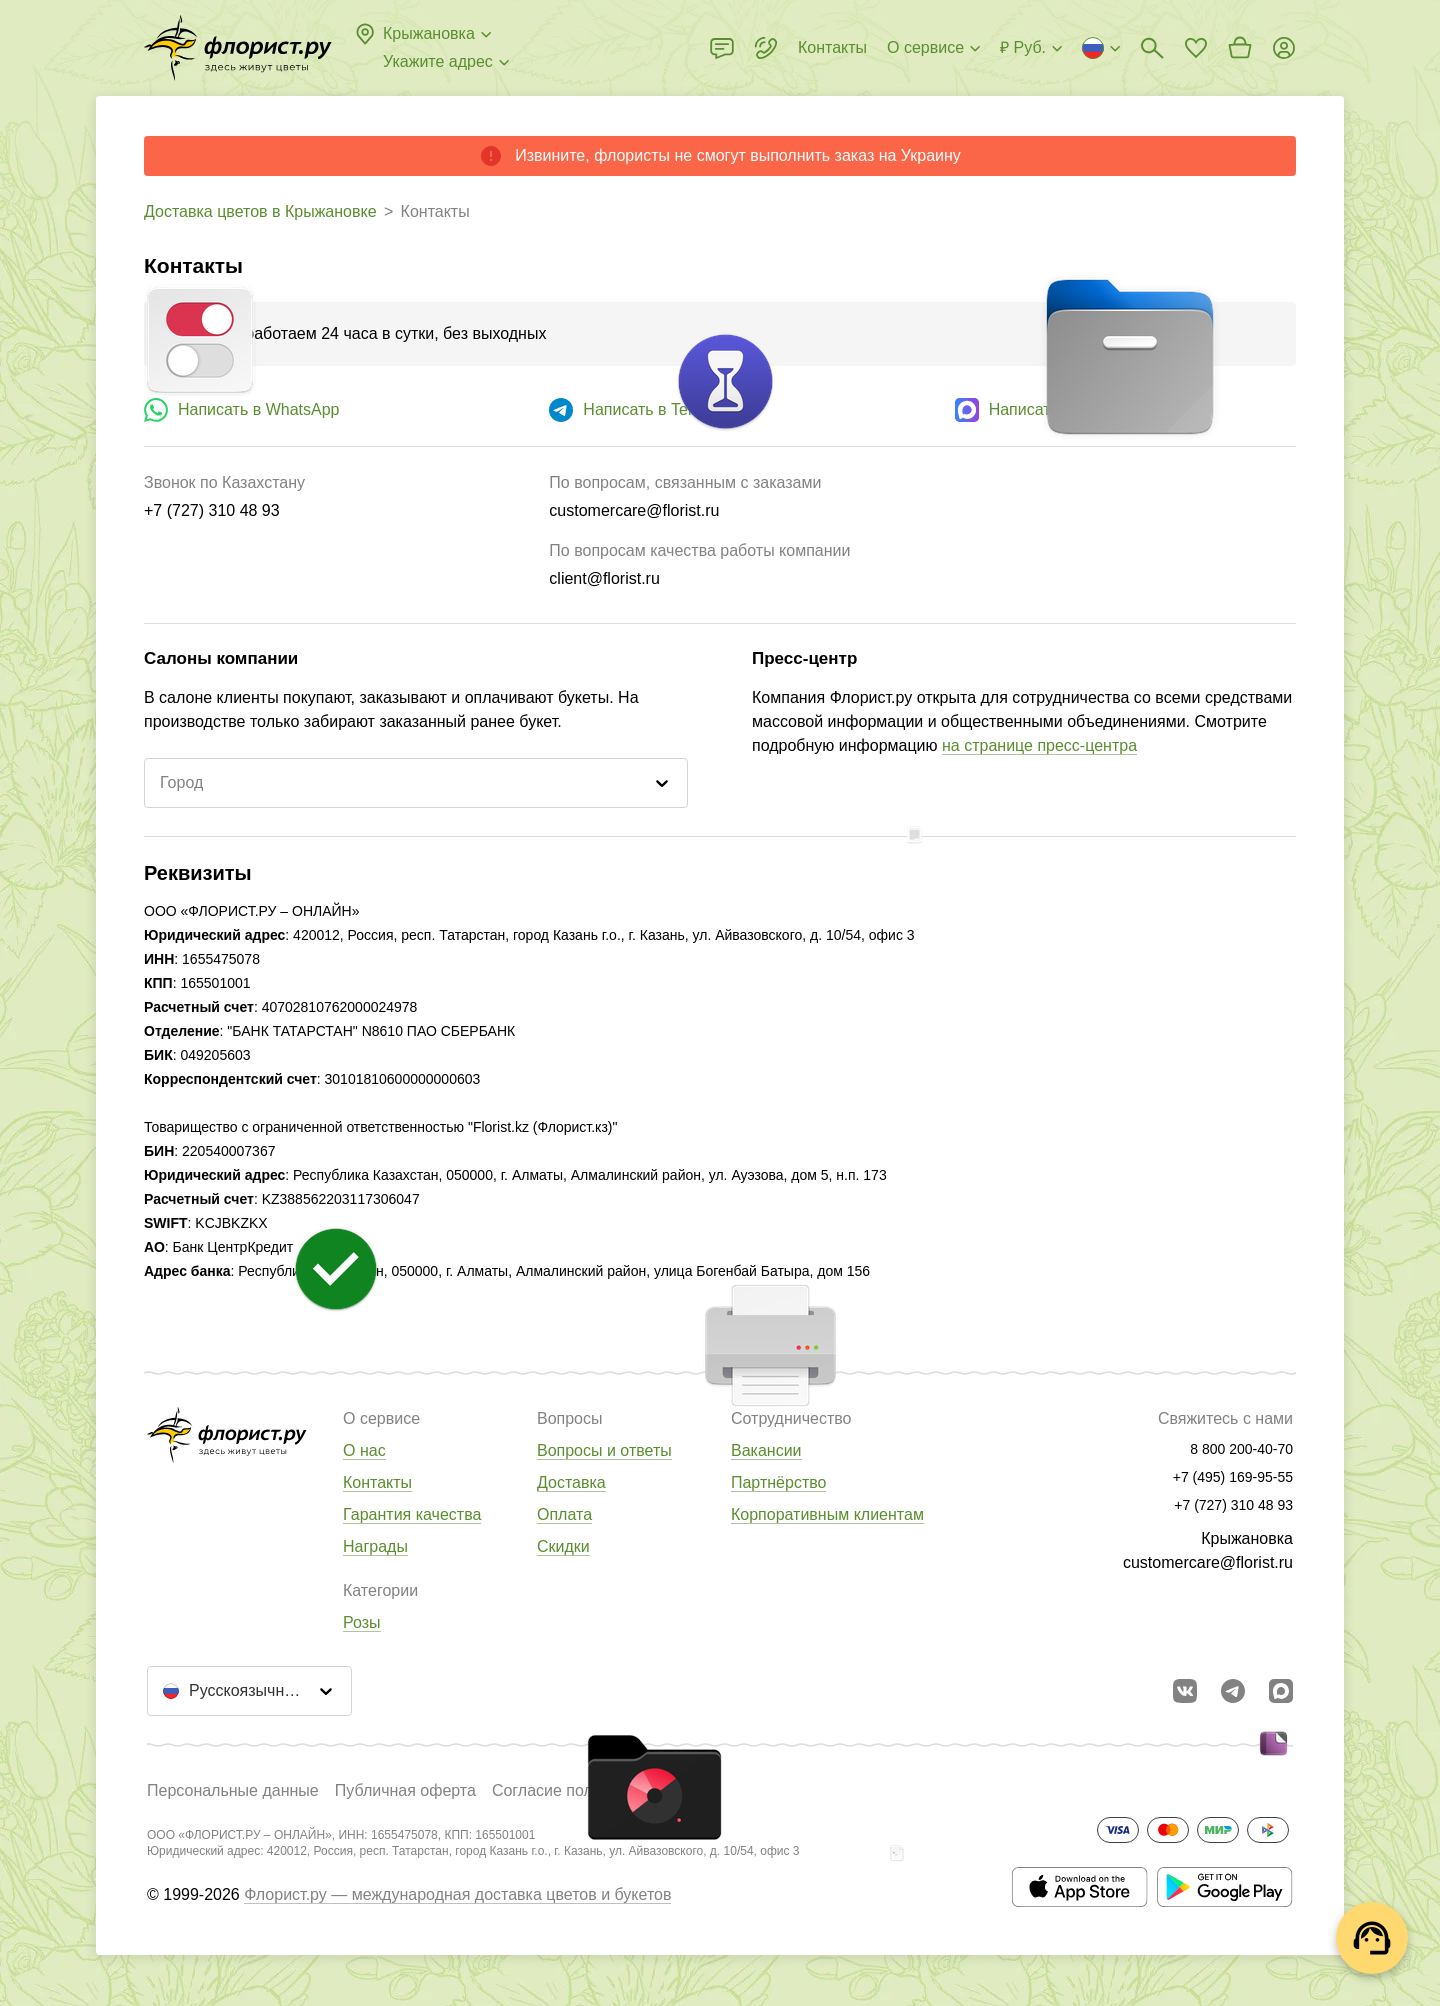 The width and height of the screenshot is (1440, 2006). I want to click on confirm or approve an action, so click(336, 1269).